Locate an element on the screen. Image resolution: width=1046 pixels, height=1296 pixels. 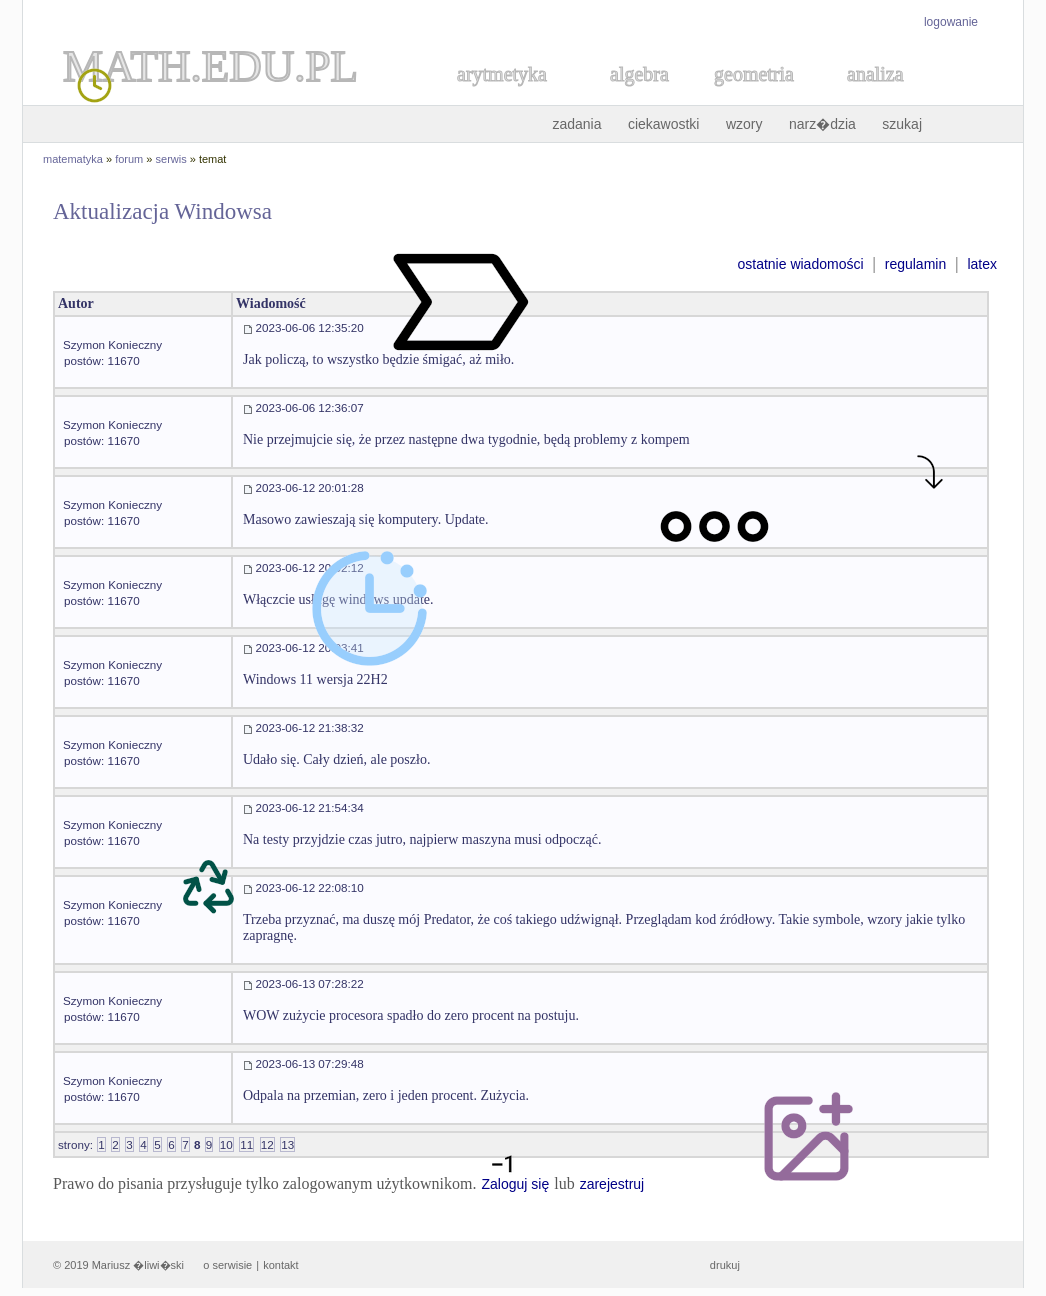
view current time is located at coordinates (94, 85).